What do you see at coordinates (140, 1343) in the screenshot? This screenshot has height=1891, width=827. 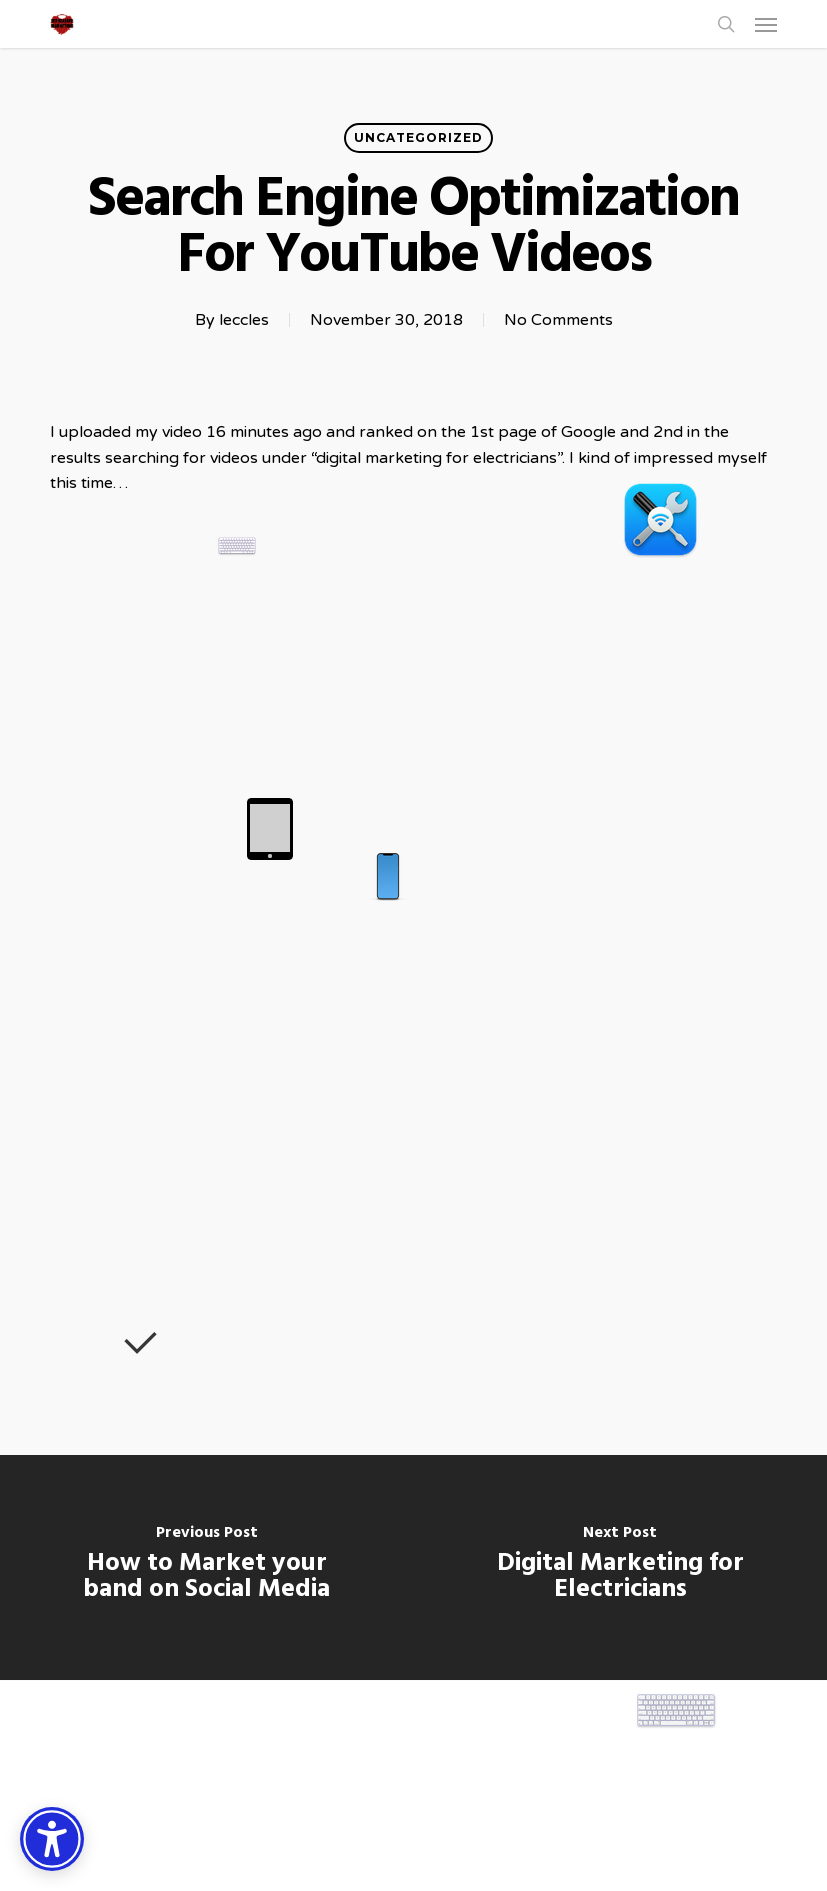 I see `mark a task as complete` at bounding box center [140, 1343].